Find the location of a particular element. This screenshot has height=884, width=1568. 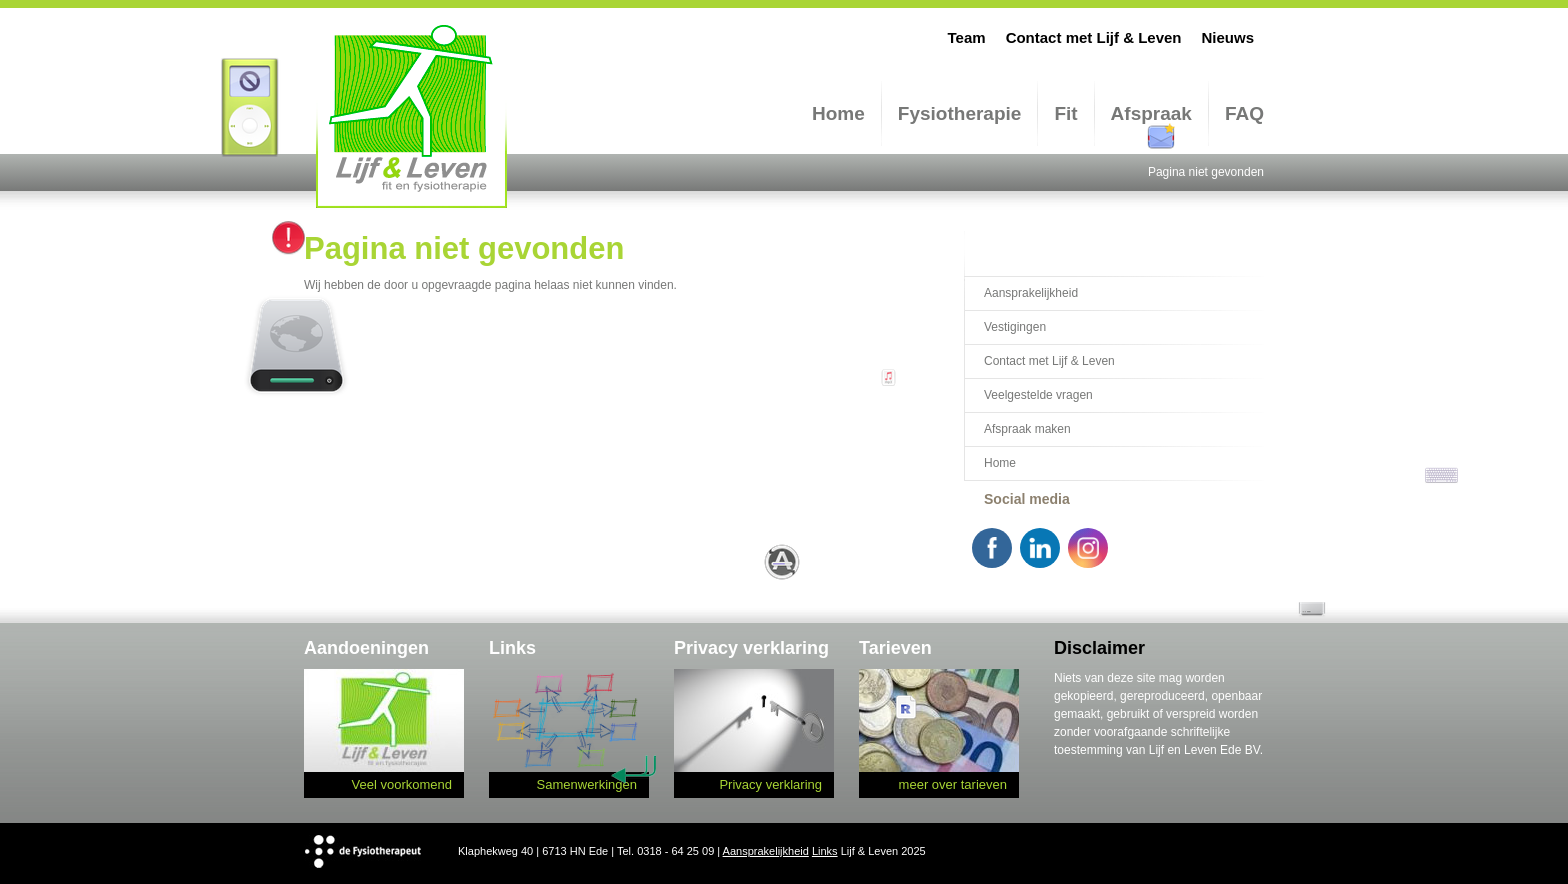

an mp3 audio file is located at coordinates (888, 377).